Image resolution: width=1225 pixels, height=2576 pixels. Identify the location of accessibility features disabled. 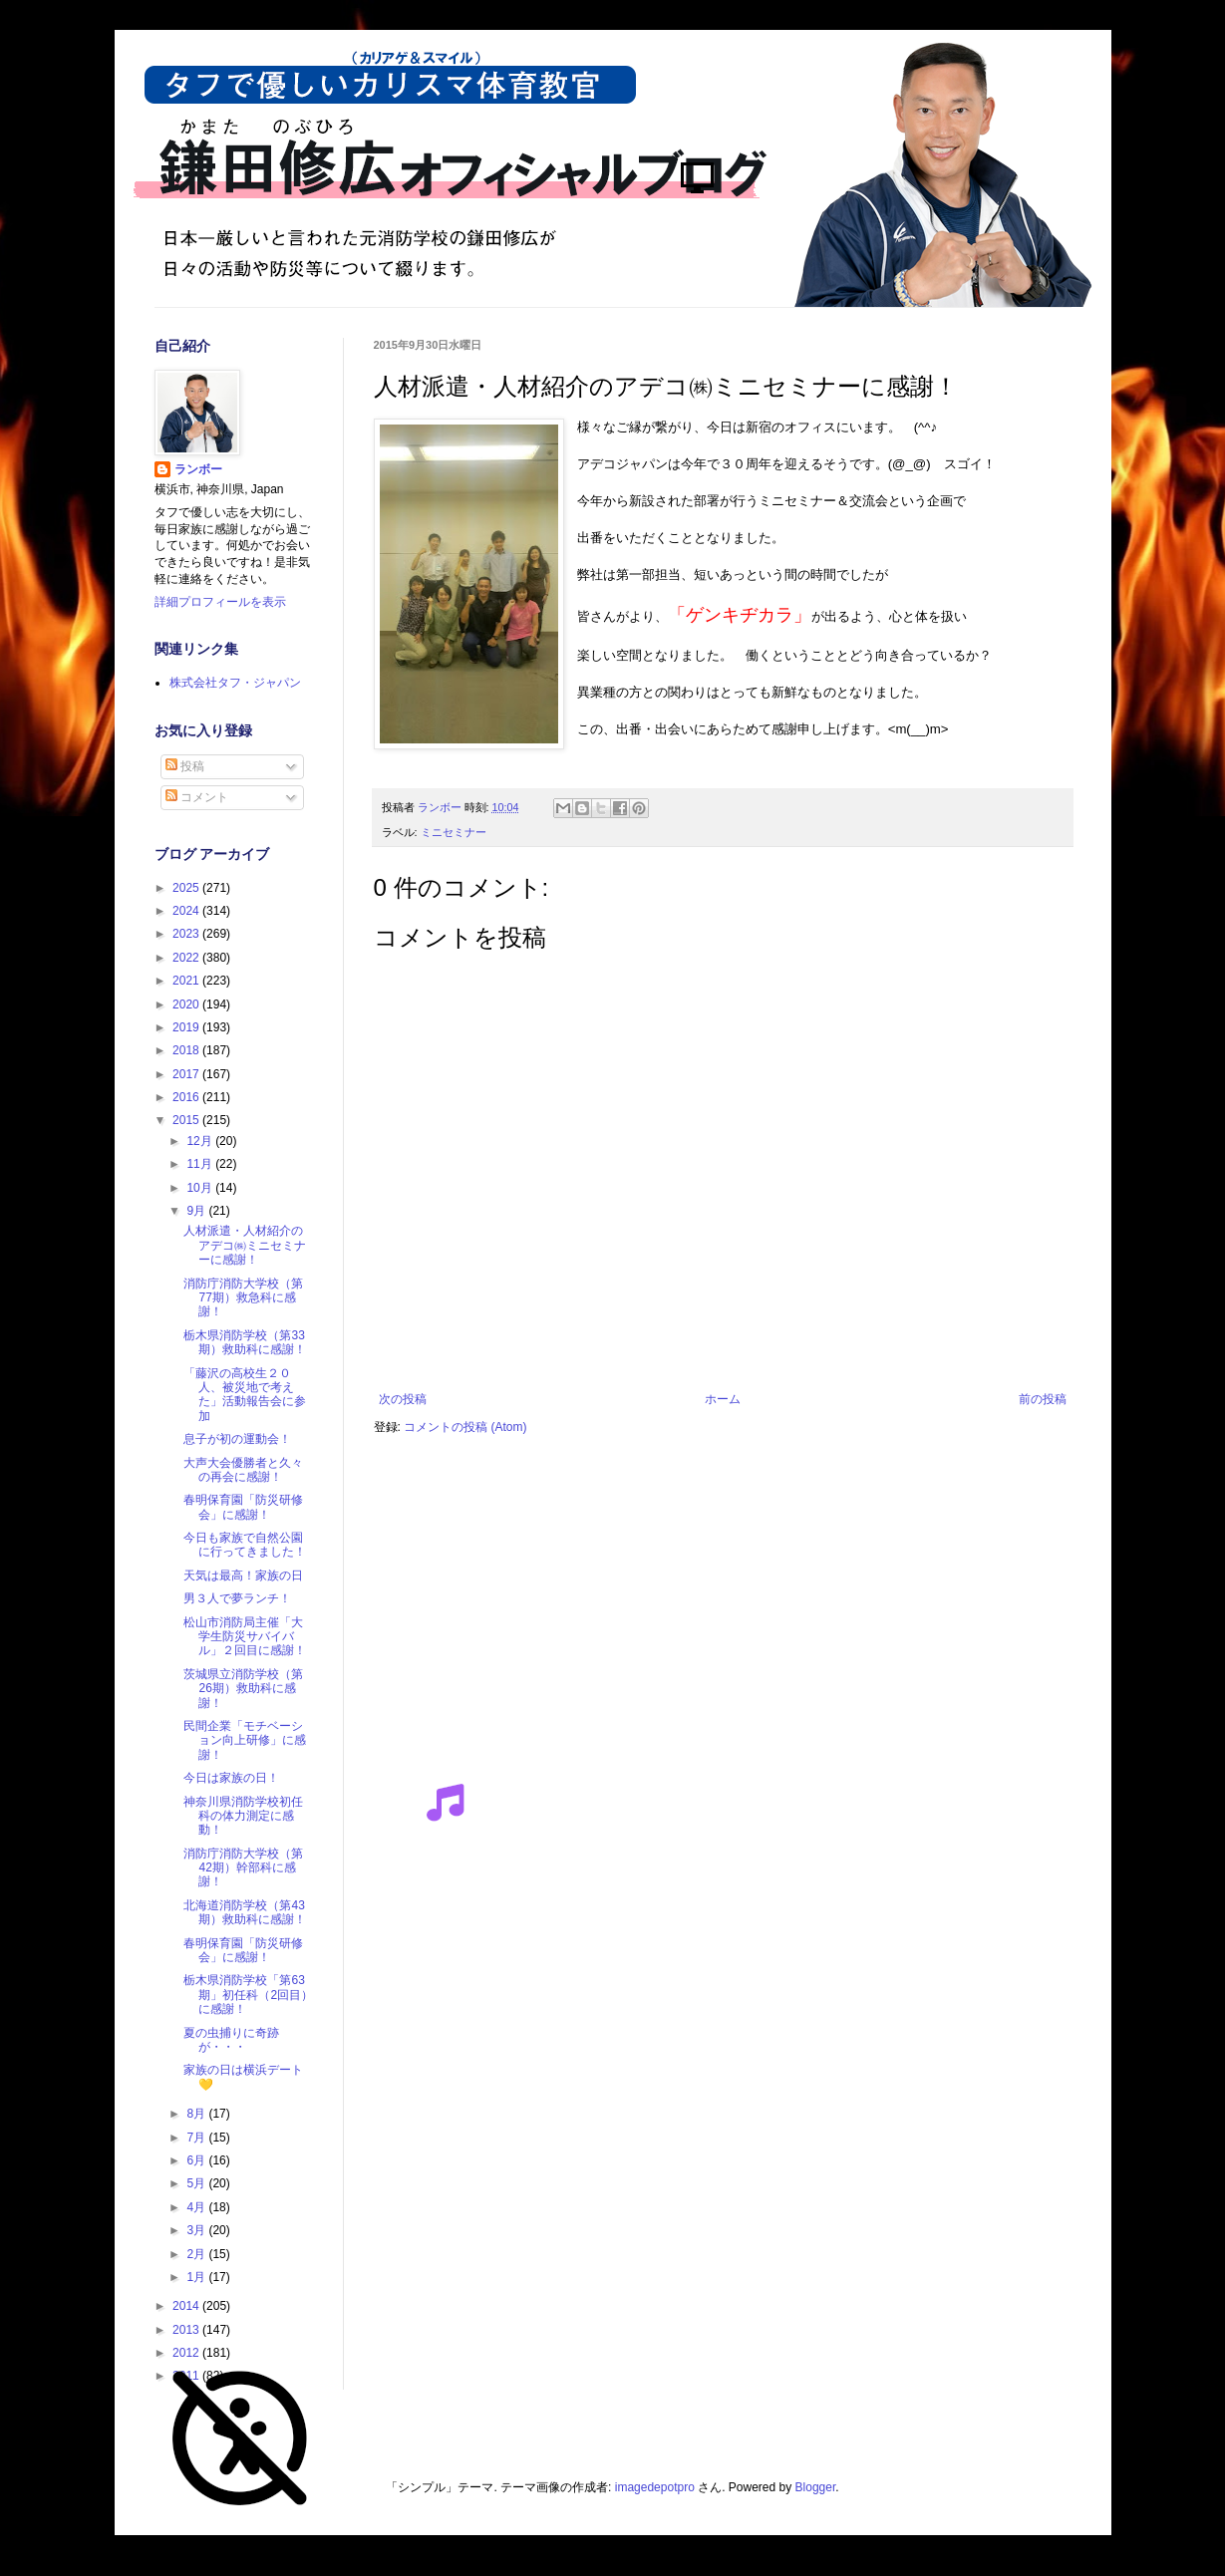
(239, 2437).